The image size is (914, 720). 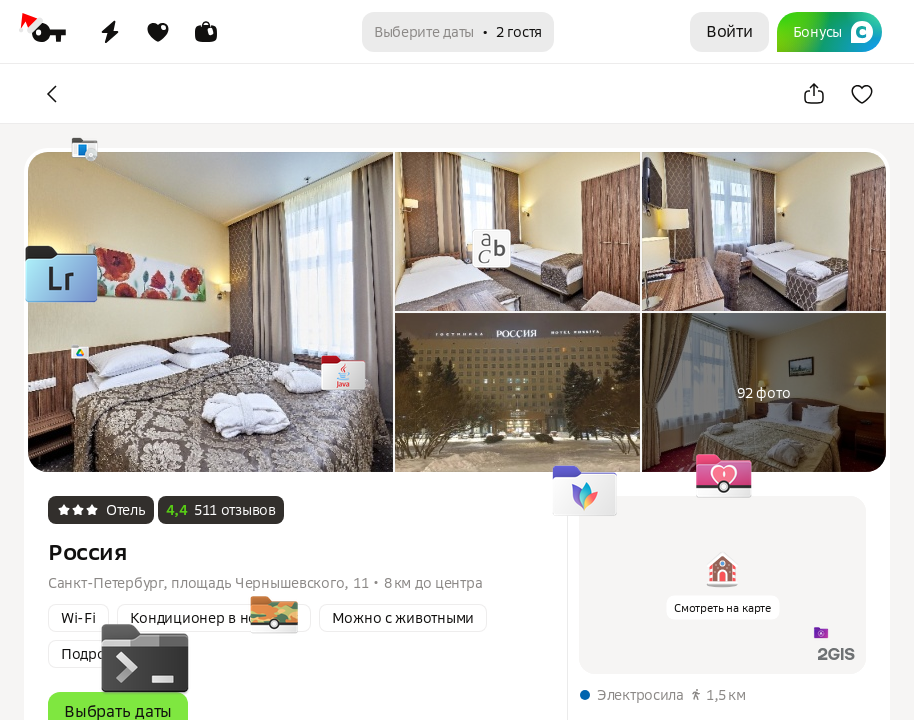 I want to click on open folder containing java project files, so click(x=343, y=374).